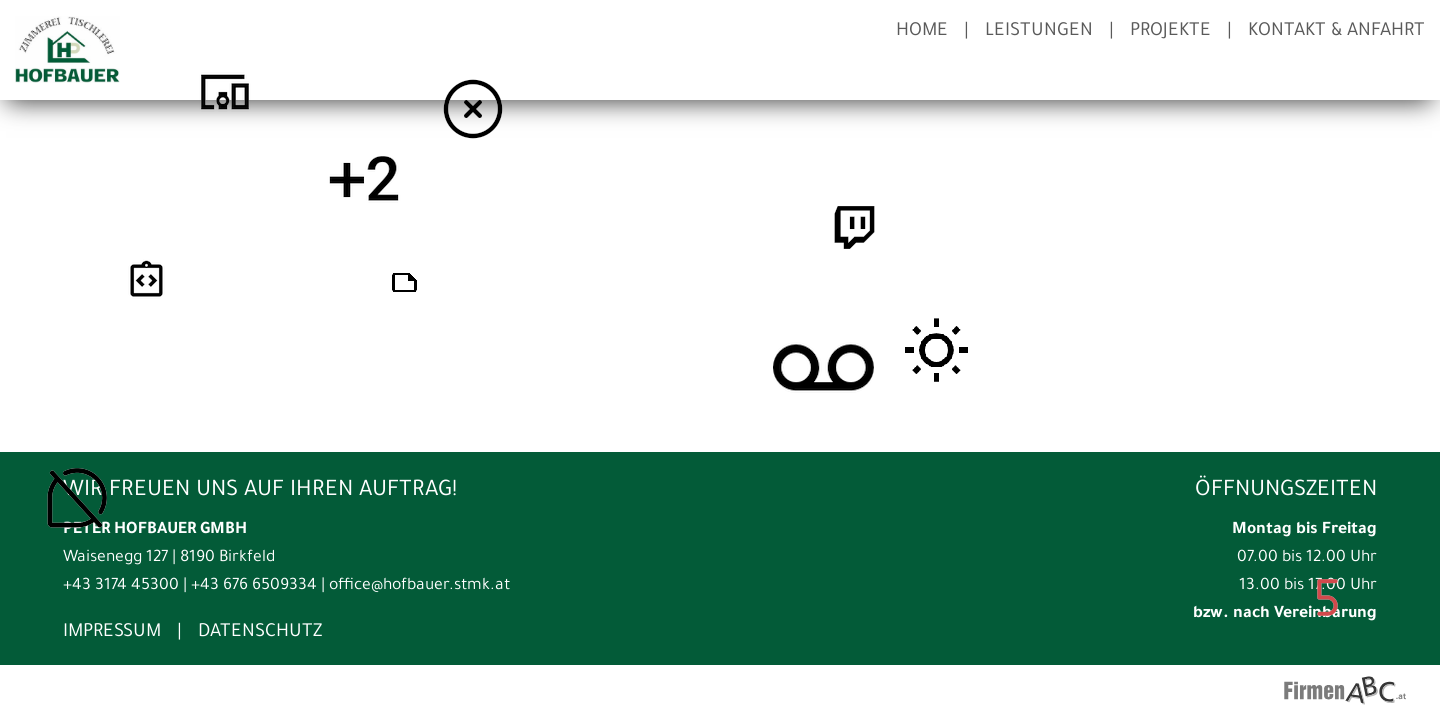  I want to click on toggle light mode or bright theme, so click(936, 351).